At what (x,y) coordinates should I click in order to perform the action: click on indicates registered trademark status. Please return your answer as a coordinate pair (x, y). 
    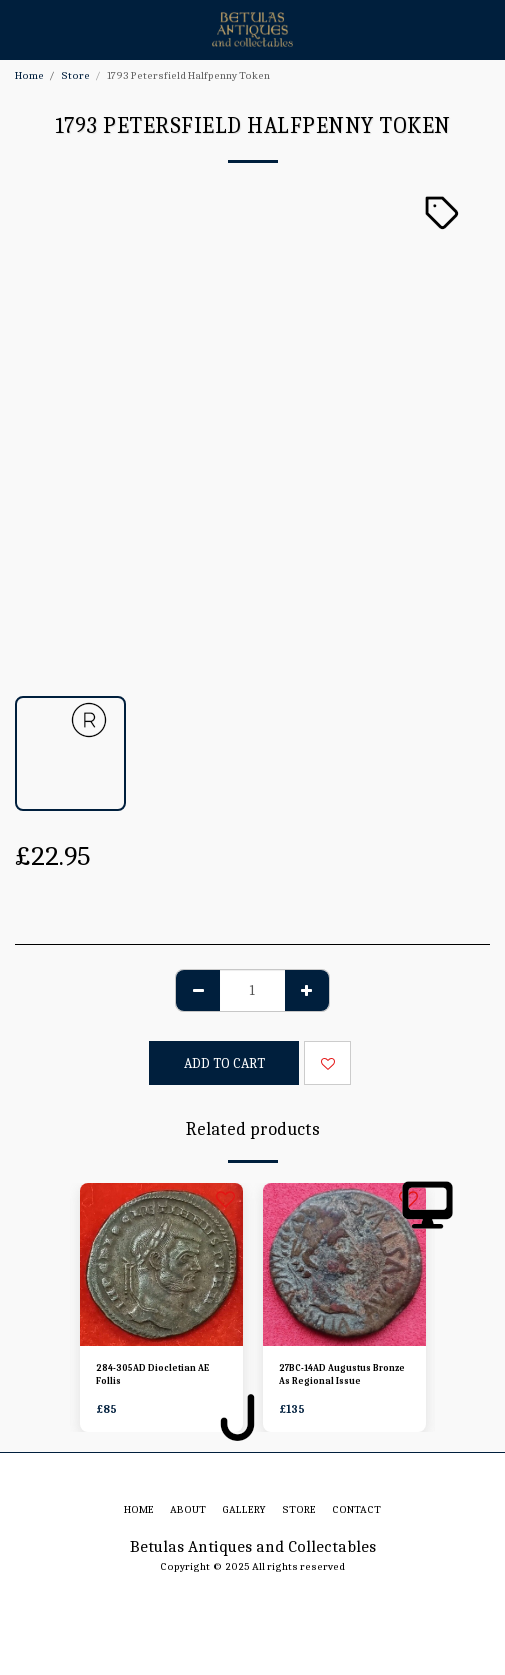
    Looking at the image, I should click on (89, 720).